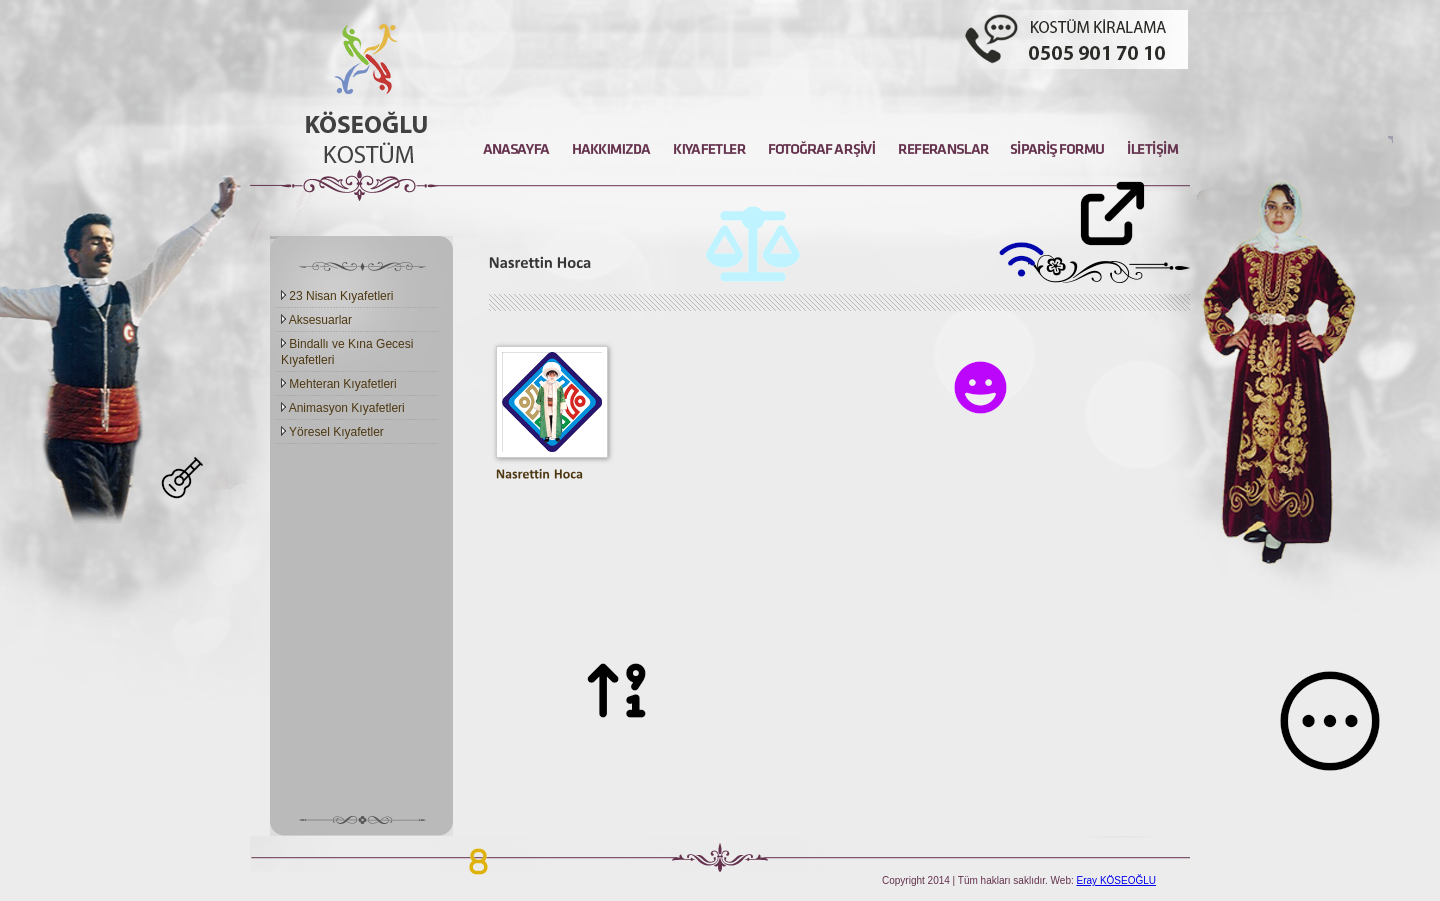  I want to click on wifi connection status indicator, so click(1021, 259).